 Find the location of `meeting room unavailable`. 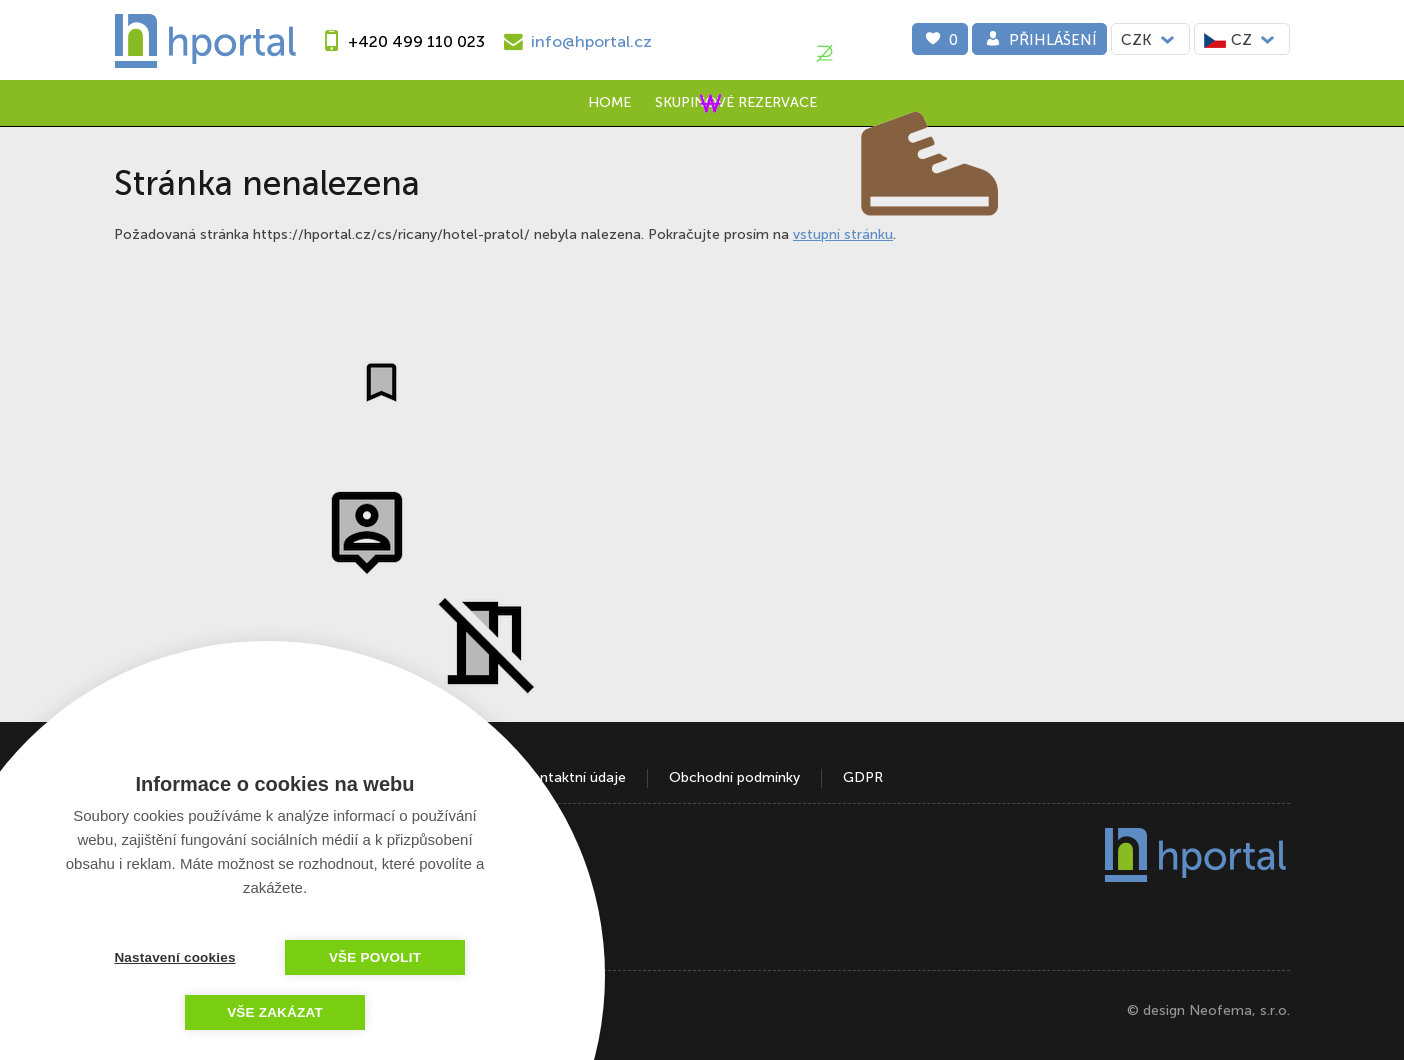

meeting room unavailable is located at coordinates (489, 643).